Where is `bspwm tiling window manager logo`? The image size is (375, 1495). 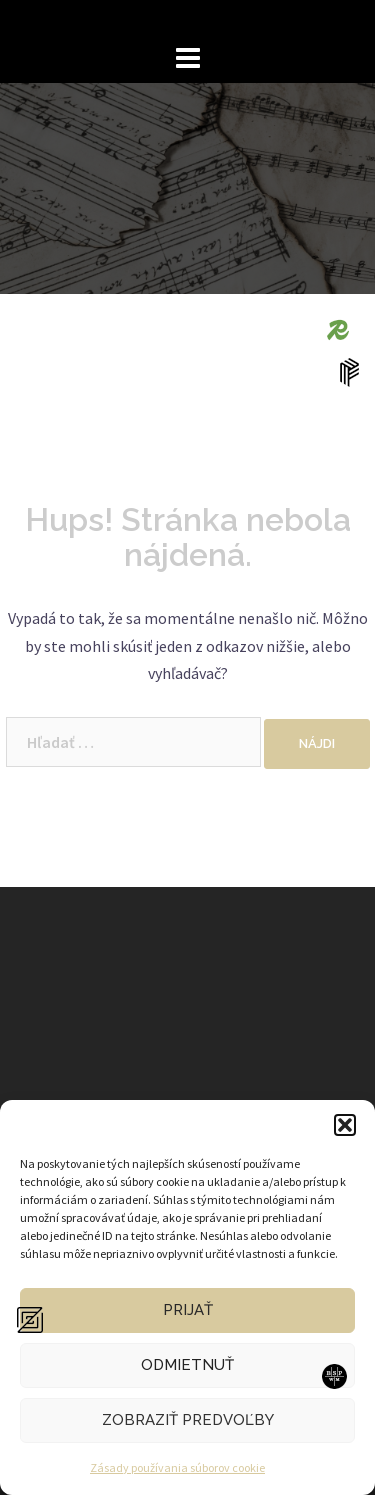
bspwm tiling window manager logo is located at coordinates (334, 1376).